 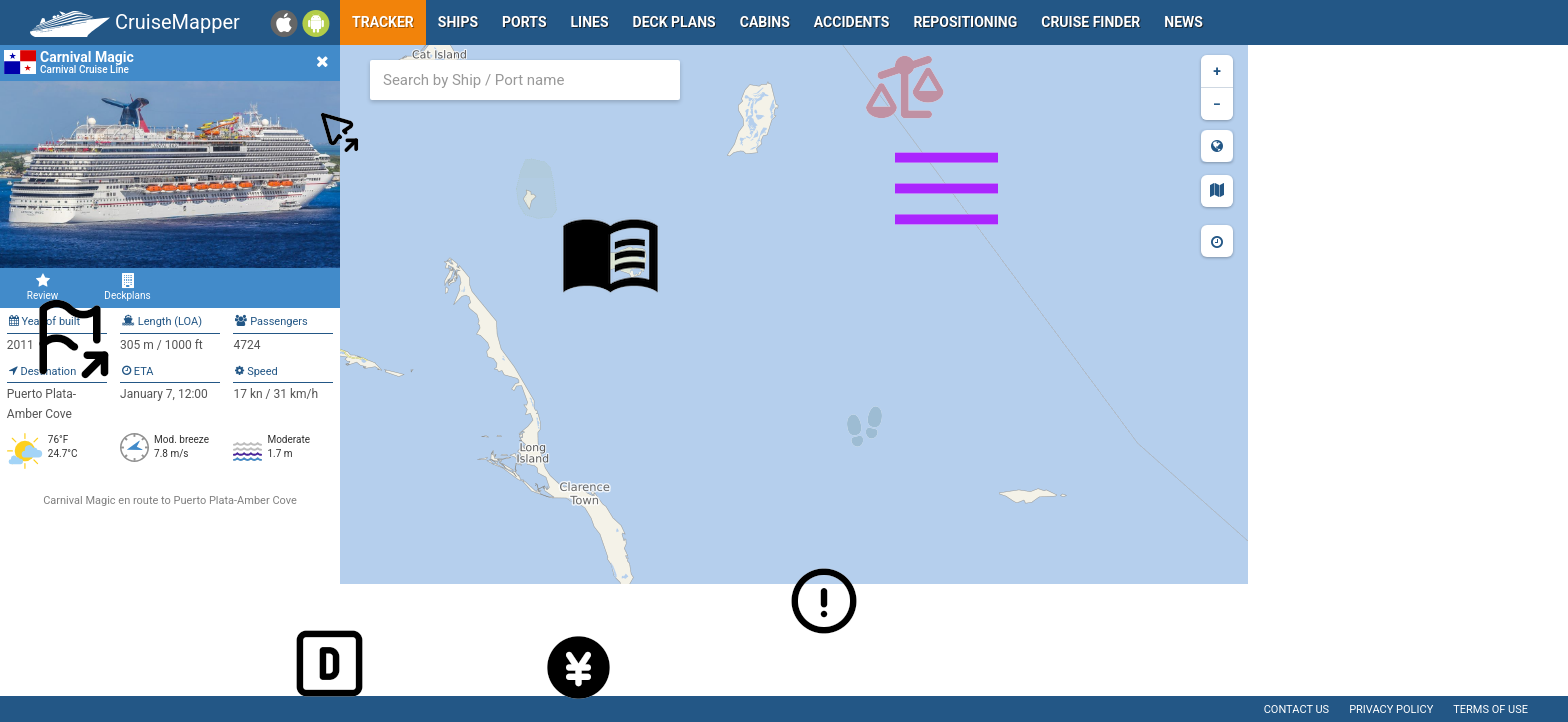 What do you see at coordinates (824, 601) in the screenshot?
I see `indicates a warning or alert requiring attention` at bounding box center [824, 601].